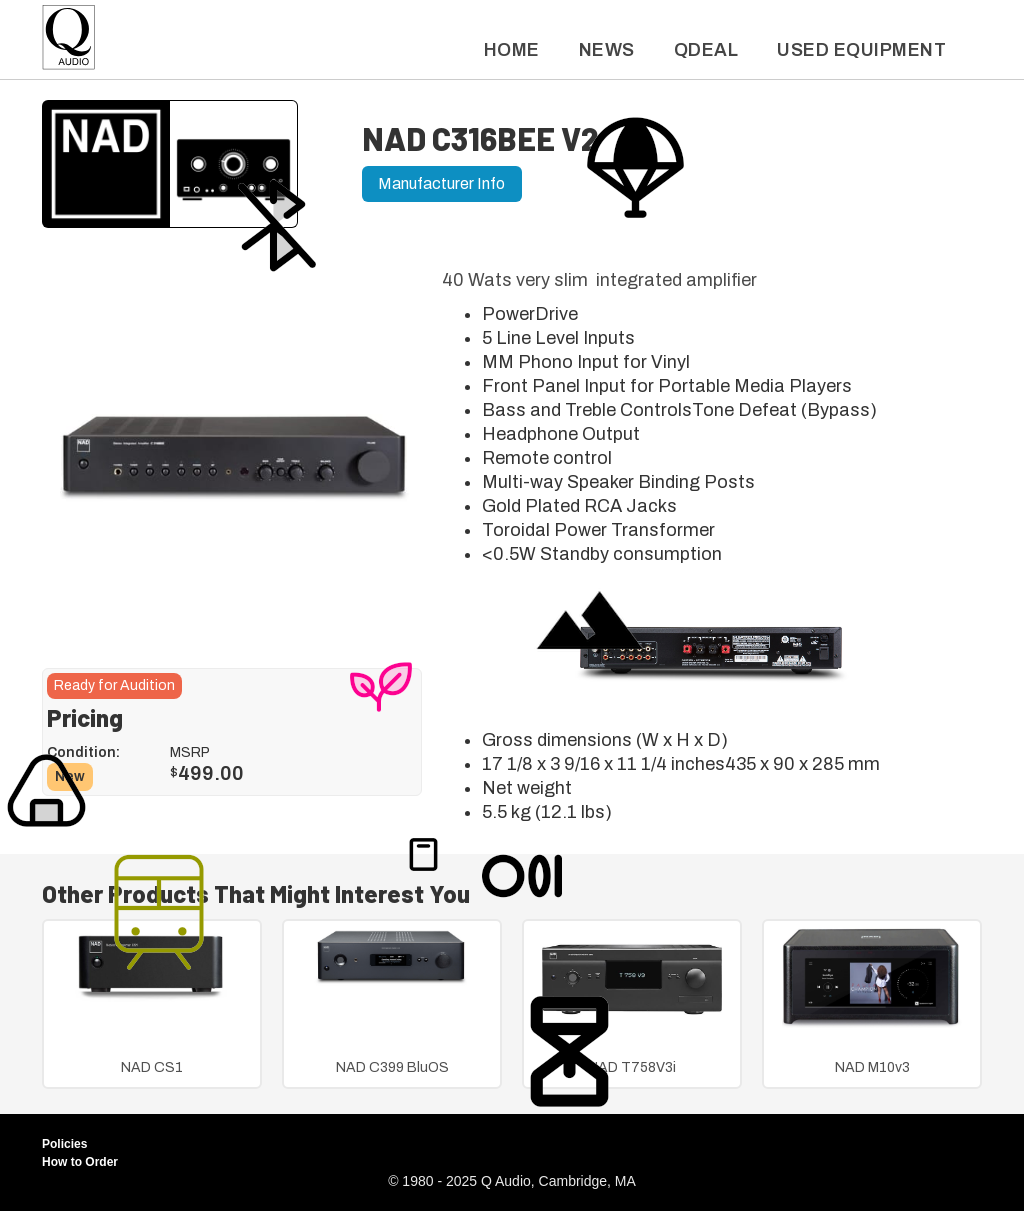 The image size is (1024, 1211). I want to click on view train schedules or transit options, so click(159, 908).